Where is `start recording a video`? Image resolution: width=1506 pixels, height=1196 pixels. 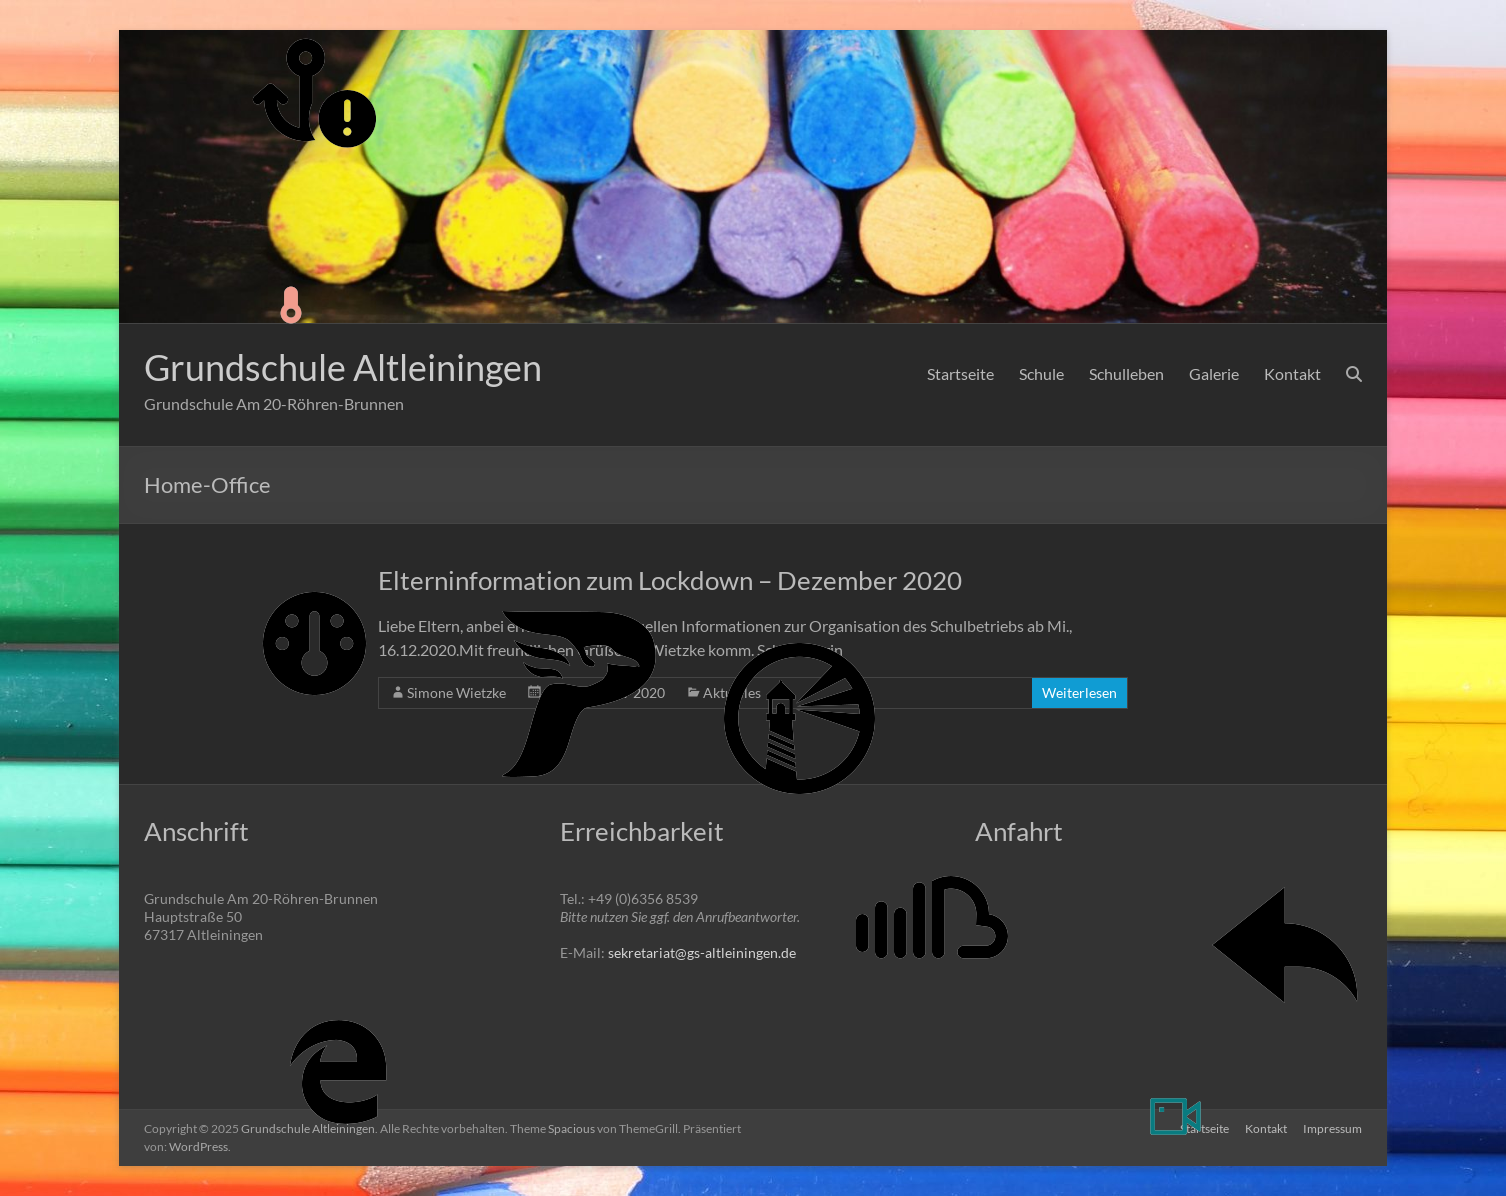 start recording a video is located at coordinates (1175, 1116).